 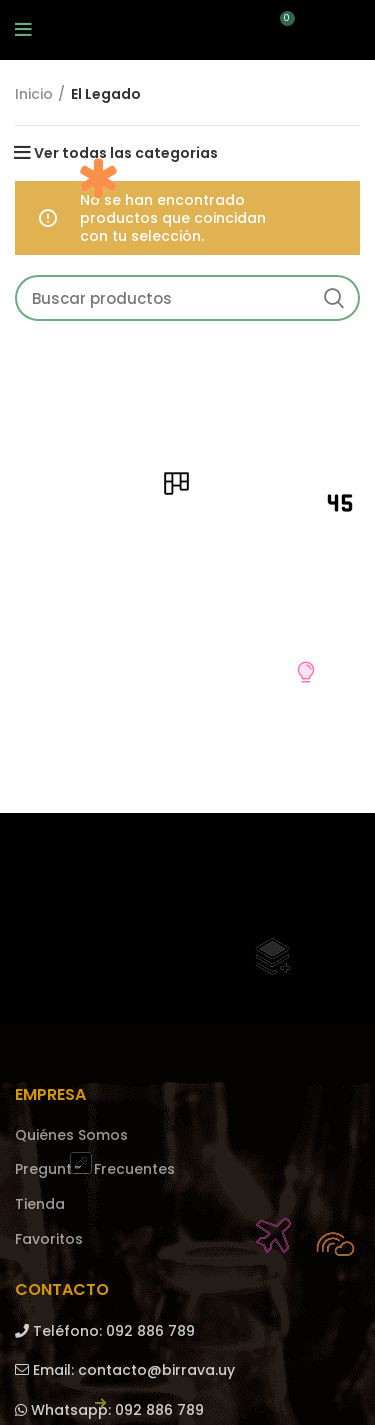 What do you see at coordinates (81, 1163) in the screenshot?
I see `edit or compose a new entry` at bounding box center [81, 1163].